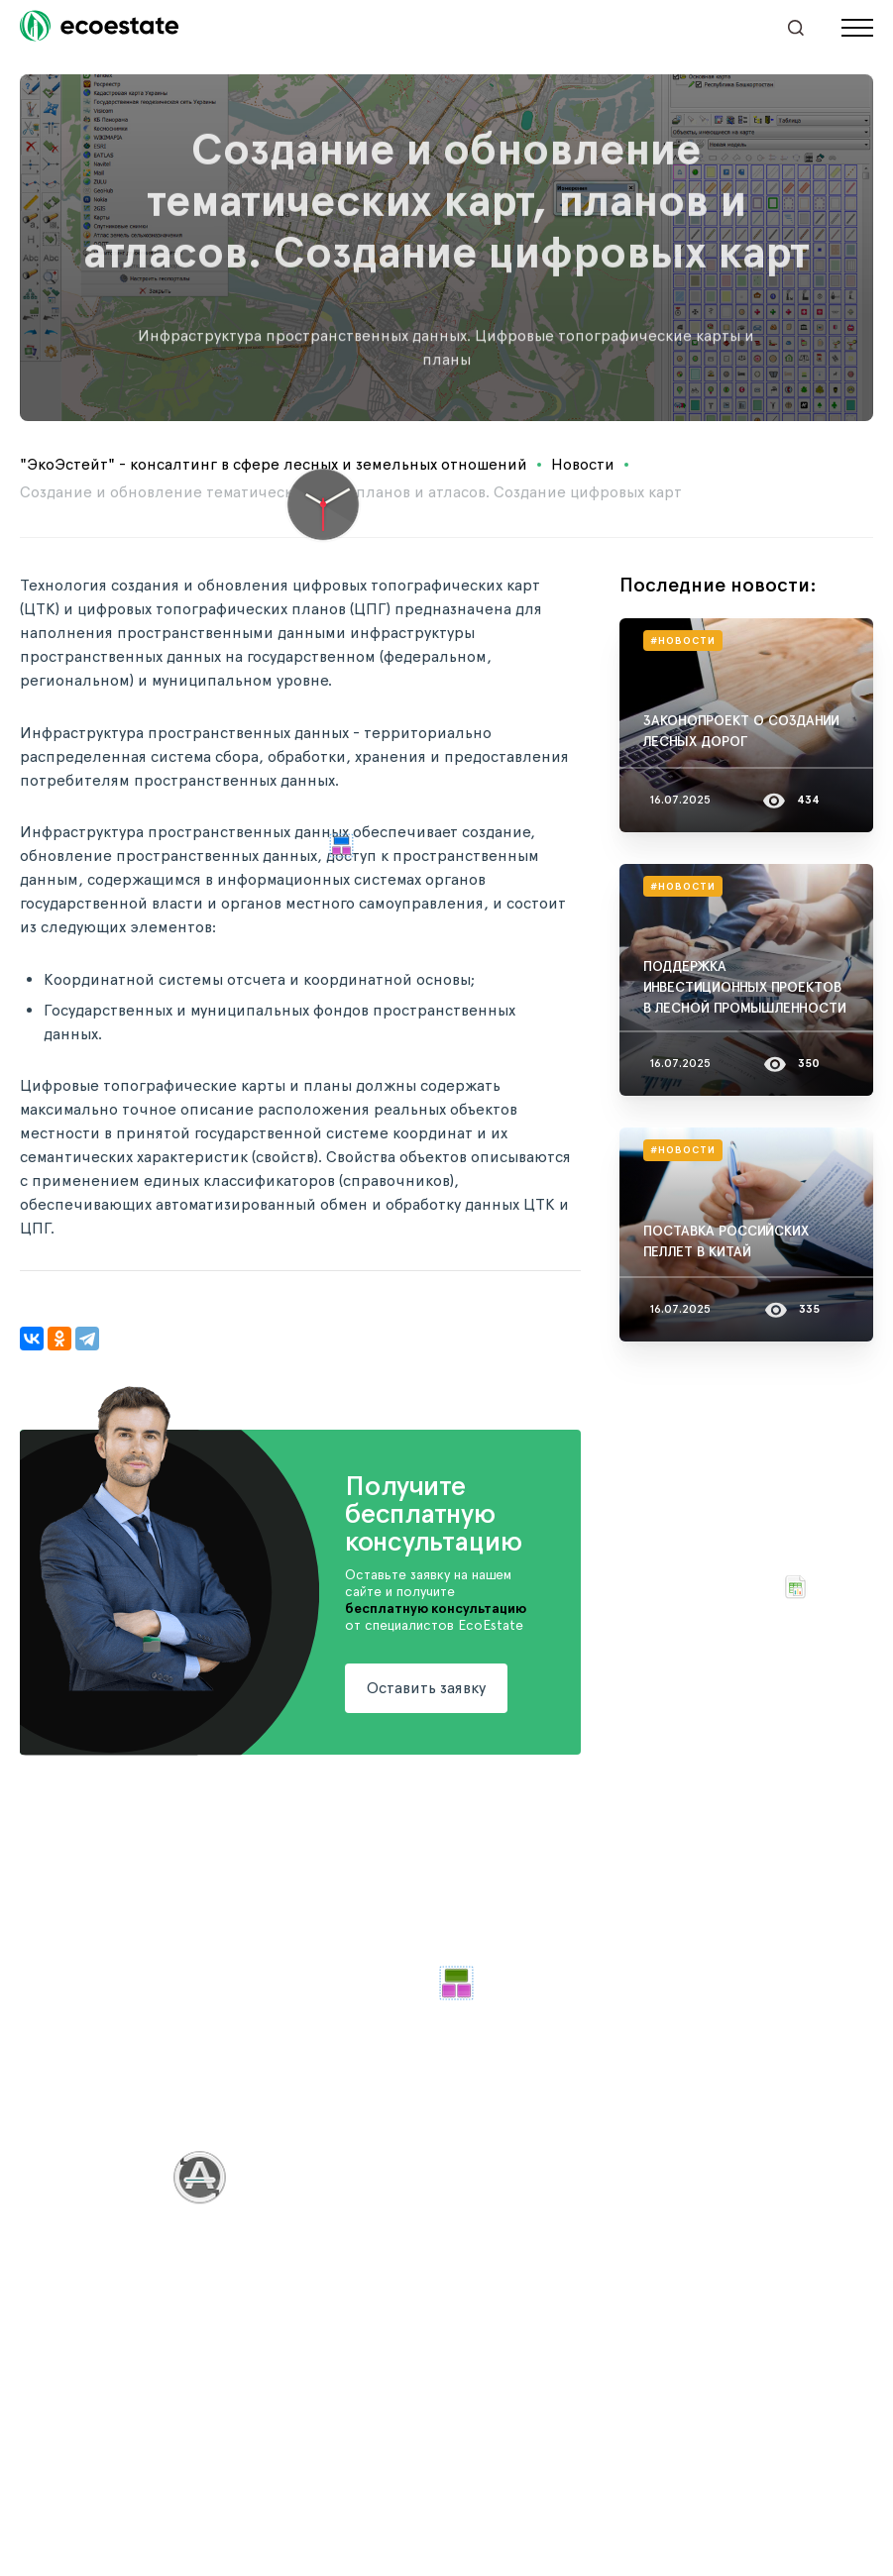 Image resolution: width=893 pixels, height=2576 pixels. What do you see at coordinates (152, 1644) in the screenshot?
I see `drop files here to move them into this folder` at bounding box center [152, 1644].